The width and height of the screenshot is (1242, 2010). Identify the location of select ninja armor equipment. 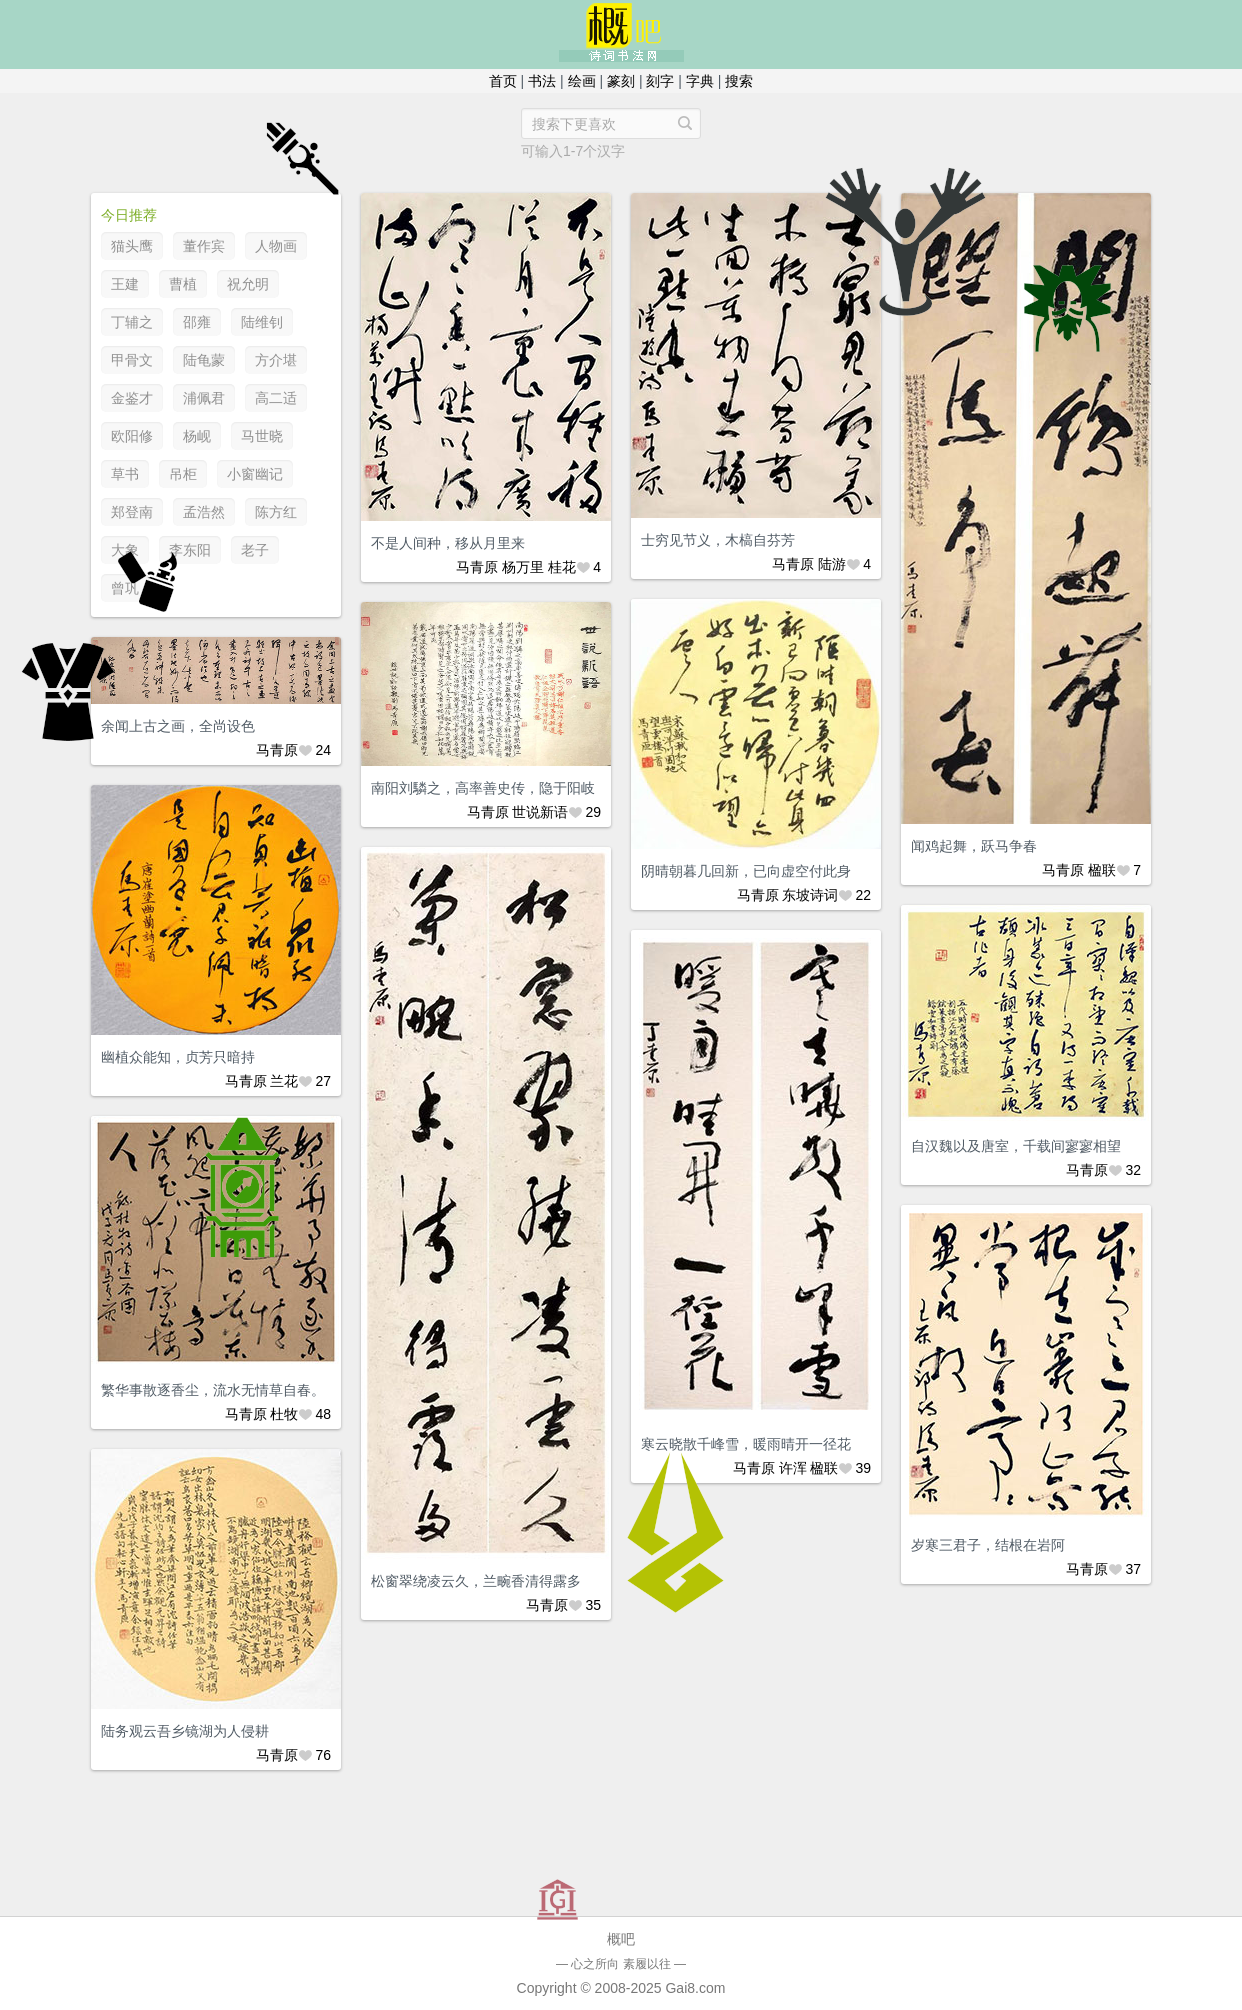
(68, 692).